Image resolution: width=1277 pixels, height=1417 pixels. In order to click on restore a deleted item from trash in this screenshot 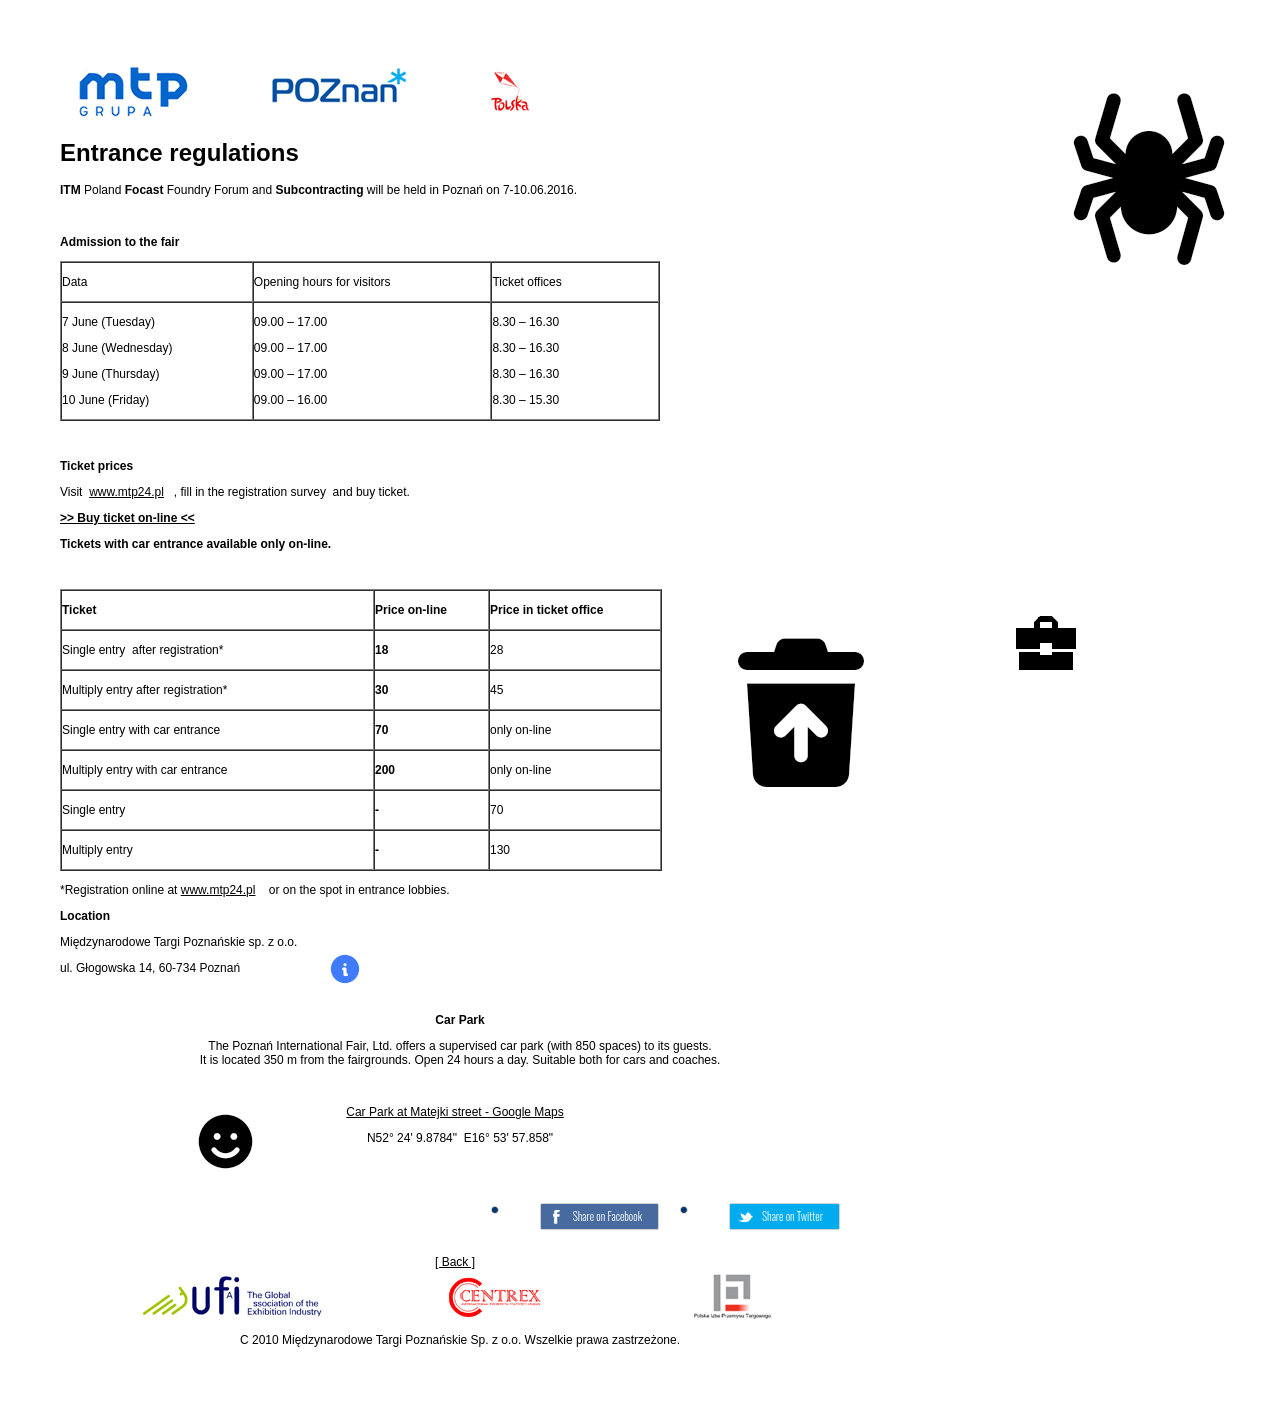, I will do `click(801, 715)`.